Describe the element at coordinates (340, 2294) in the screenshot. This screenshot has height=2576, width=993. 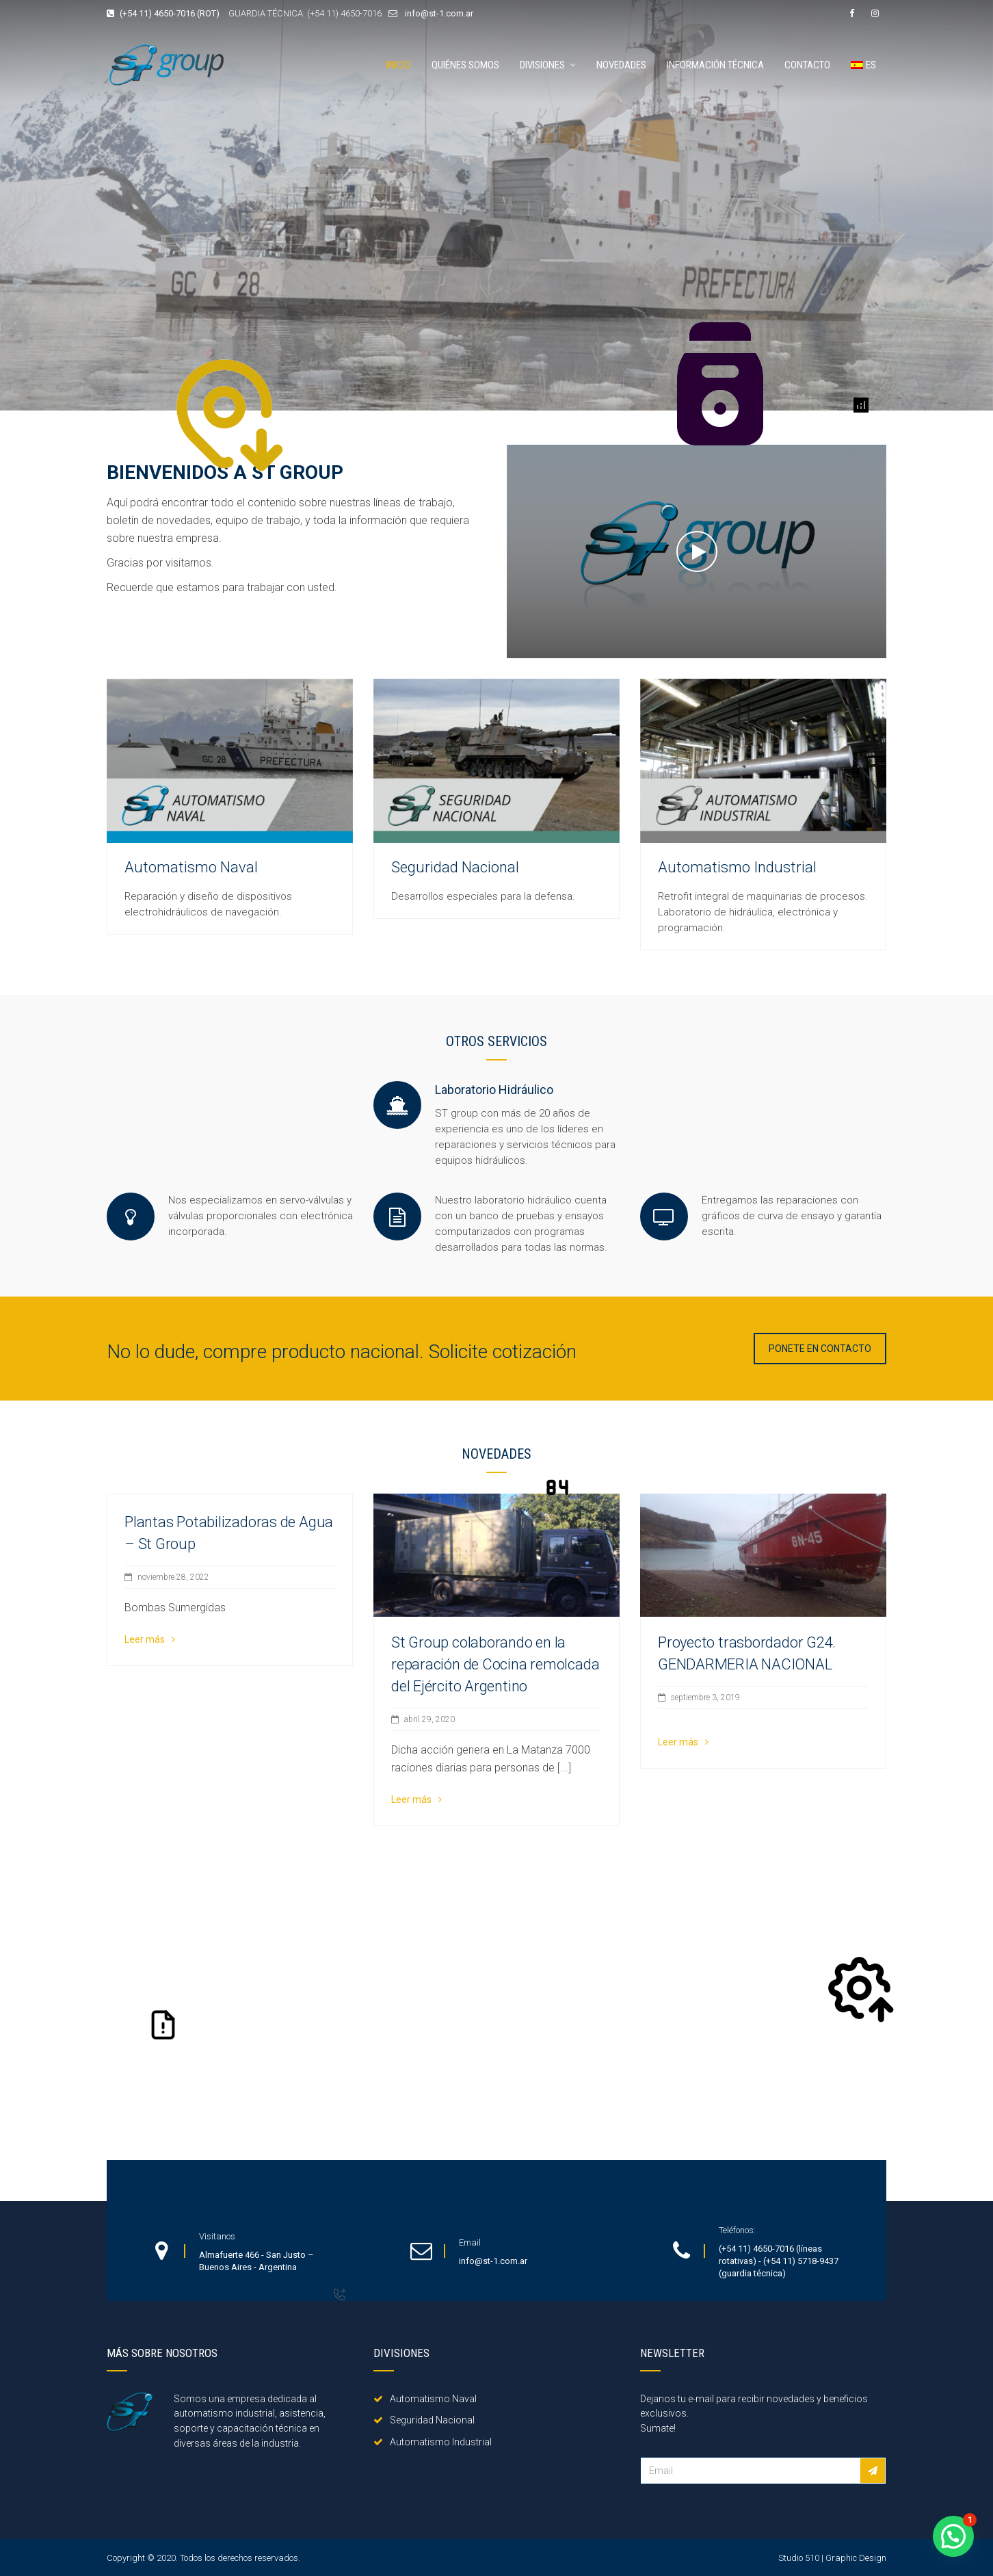
I see `transfer an active call` at that location.